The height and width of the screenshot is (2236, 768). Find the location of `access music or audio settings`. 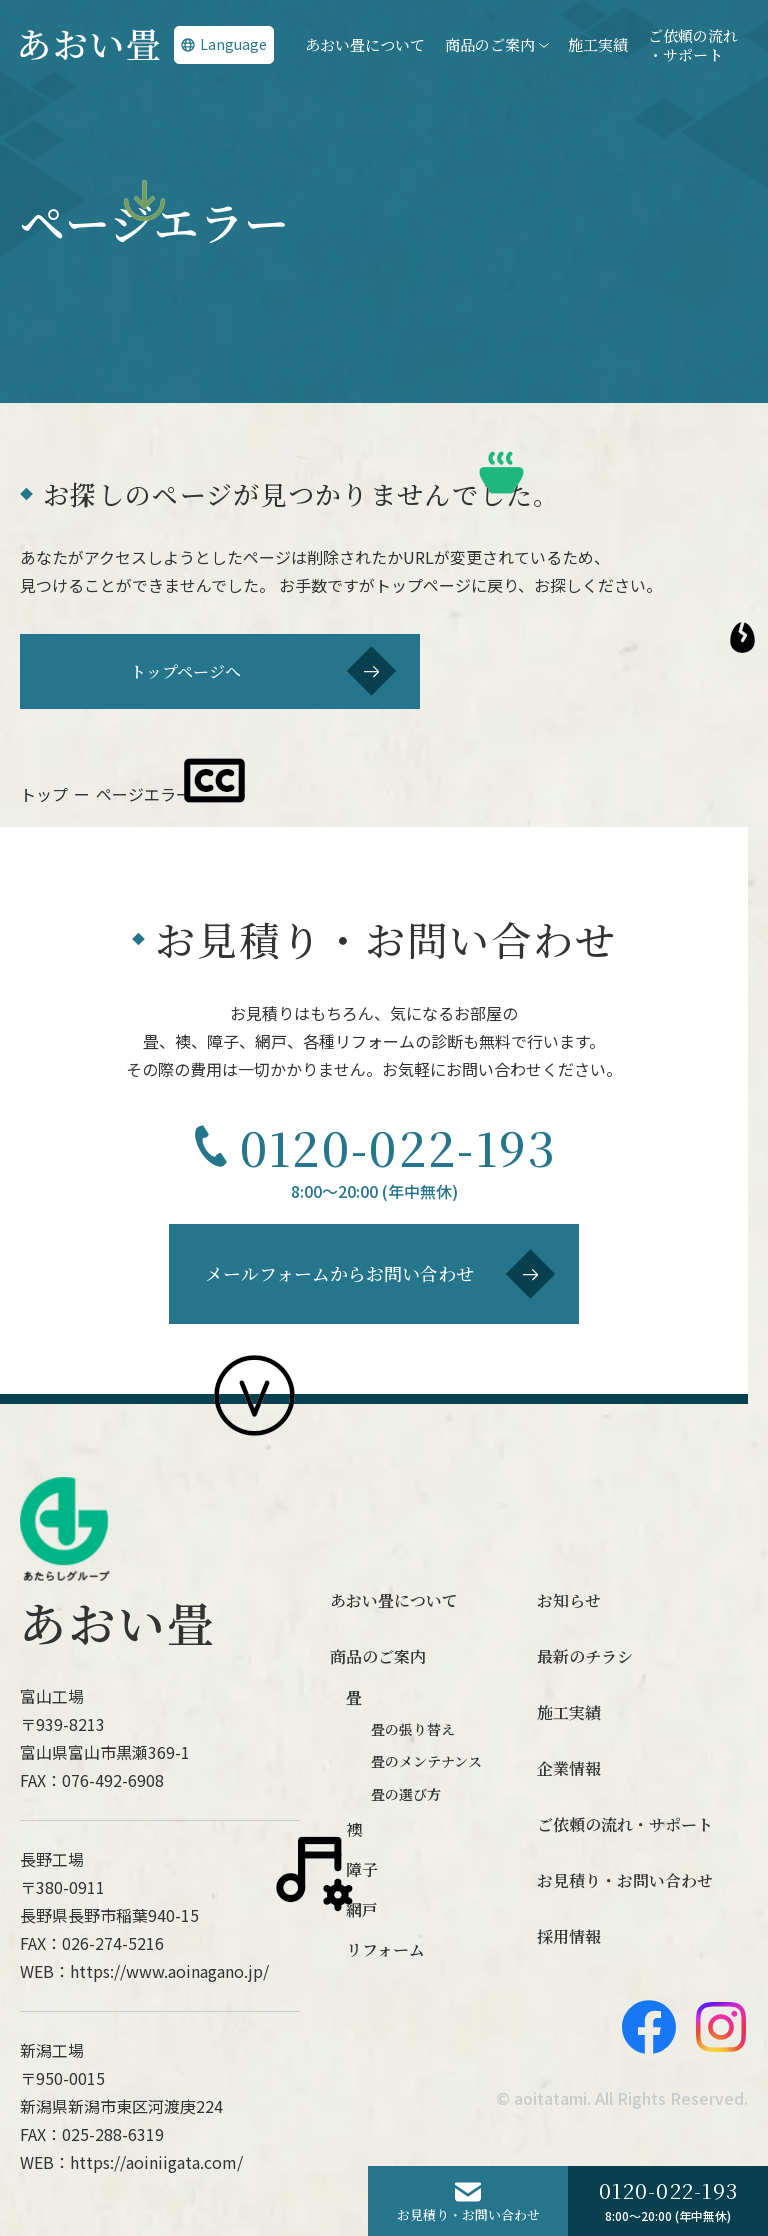

access music or audio settings is located at coordinates (312, 1869).